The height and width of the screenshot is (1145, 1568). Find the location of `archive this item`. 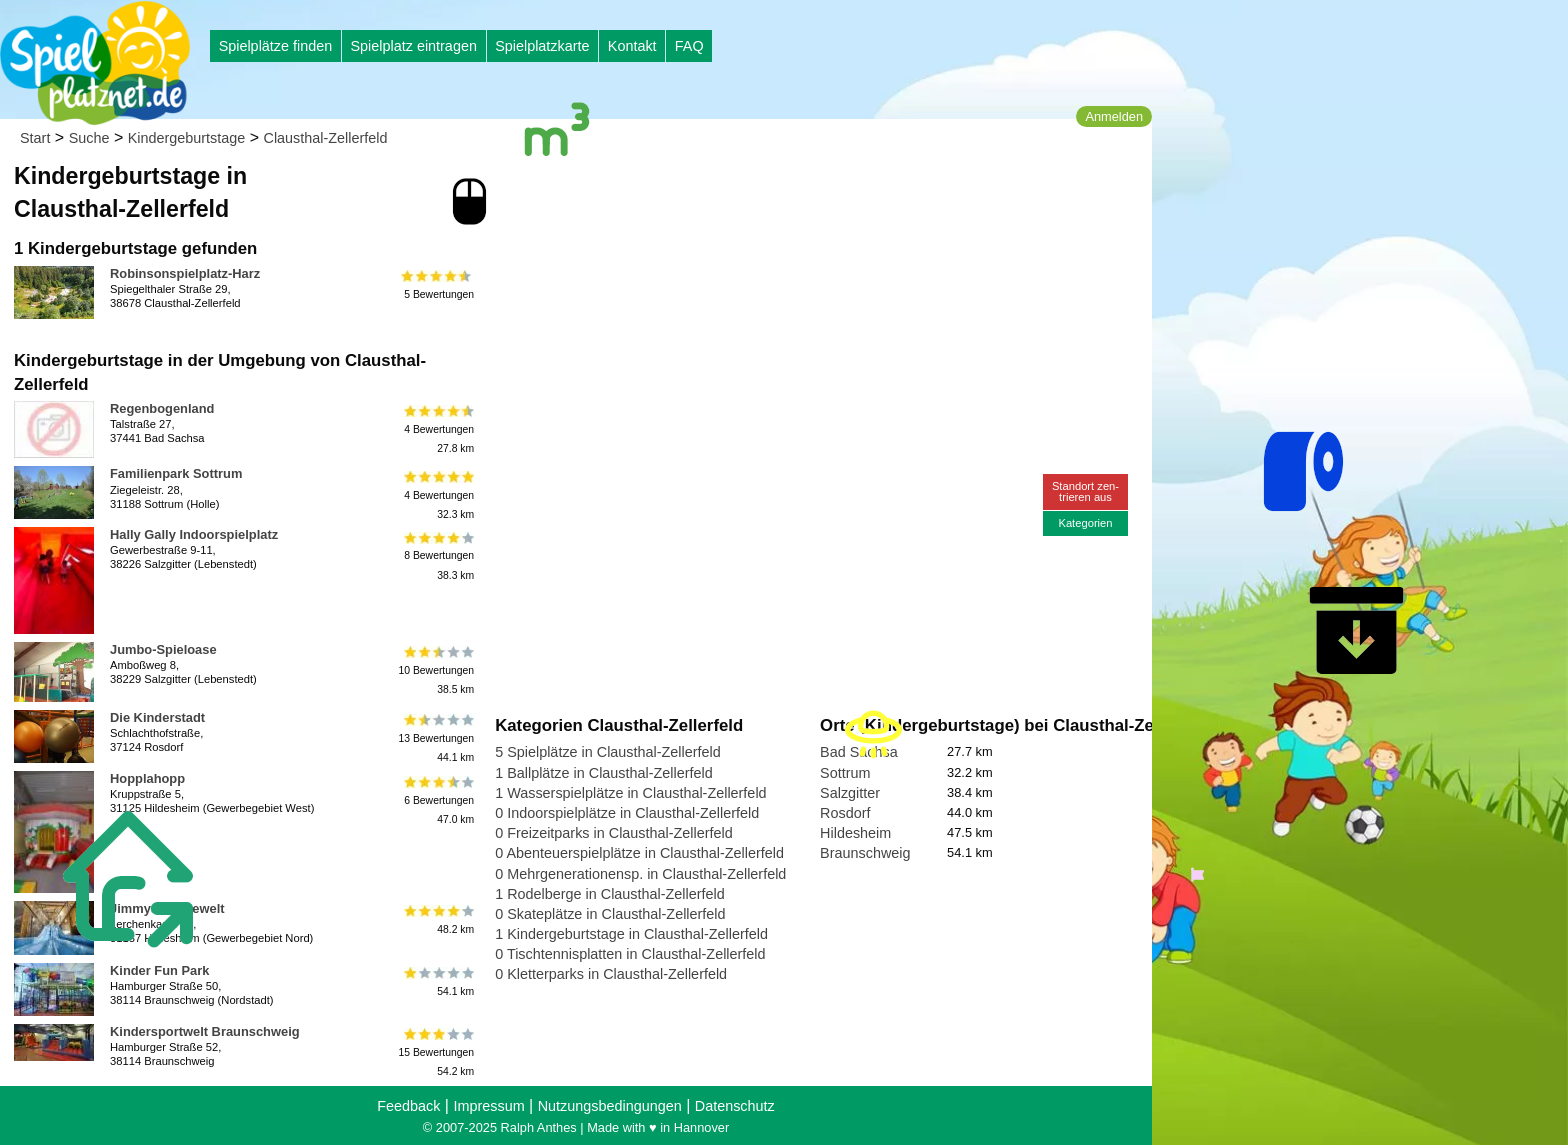

archive this item is located at coordinates (1356, 630).